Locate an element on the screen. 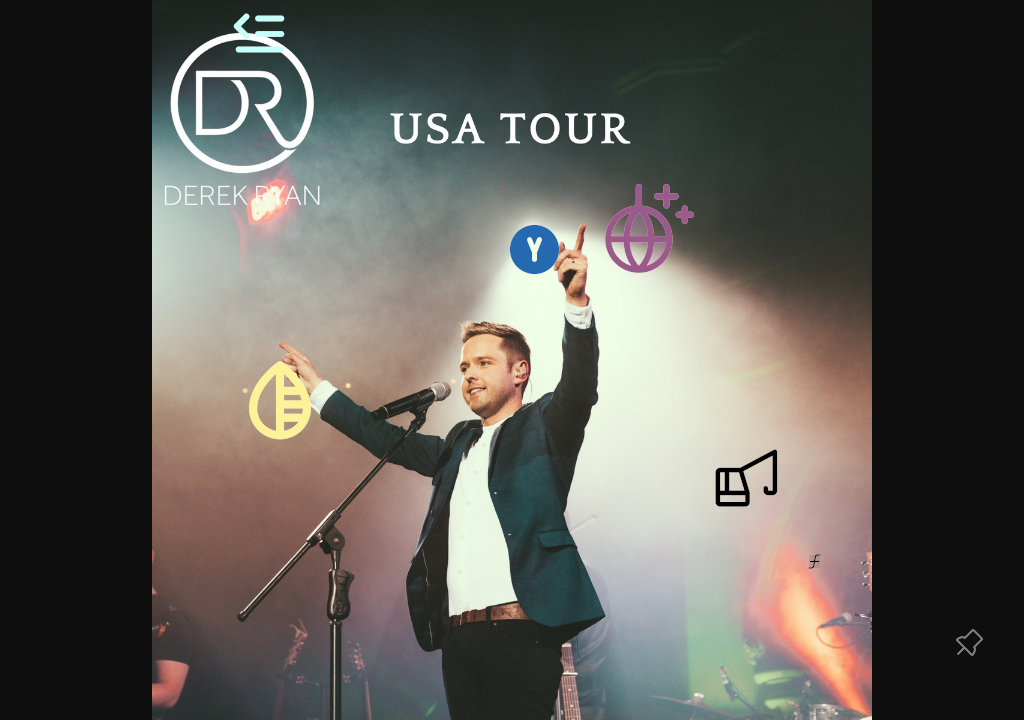 This screenshot has height=720, width=1024. indicates items or options starting with the letter Y is located at coordinates (534, 249).